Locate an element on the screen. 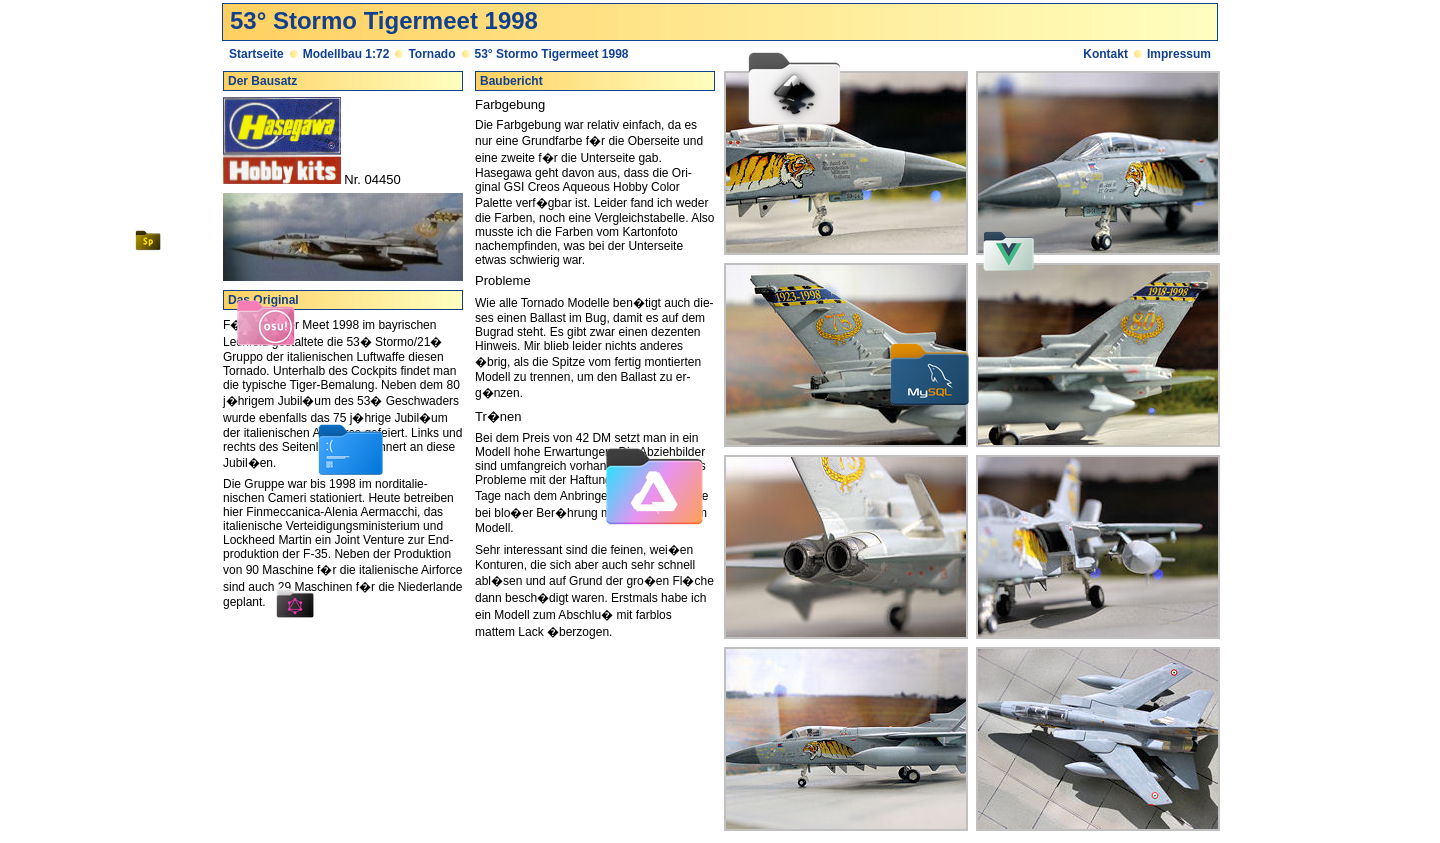 The height and width of the screenshot is (843, 1440). open inkscape project files folder is located at coordinates (794, 91).